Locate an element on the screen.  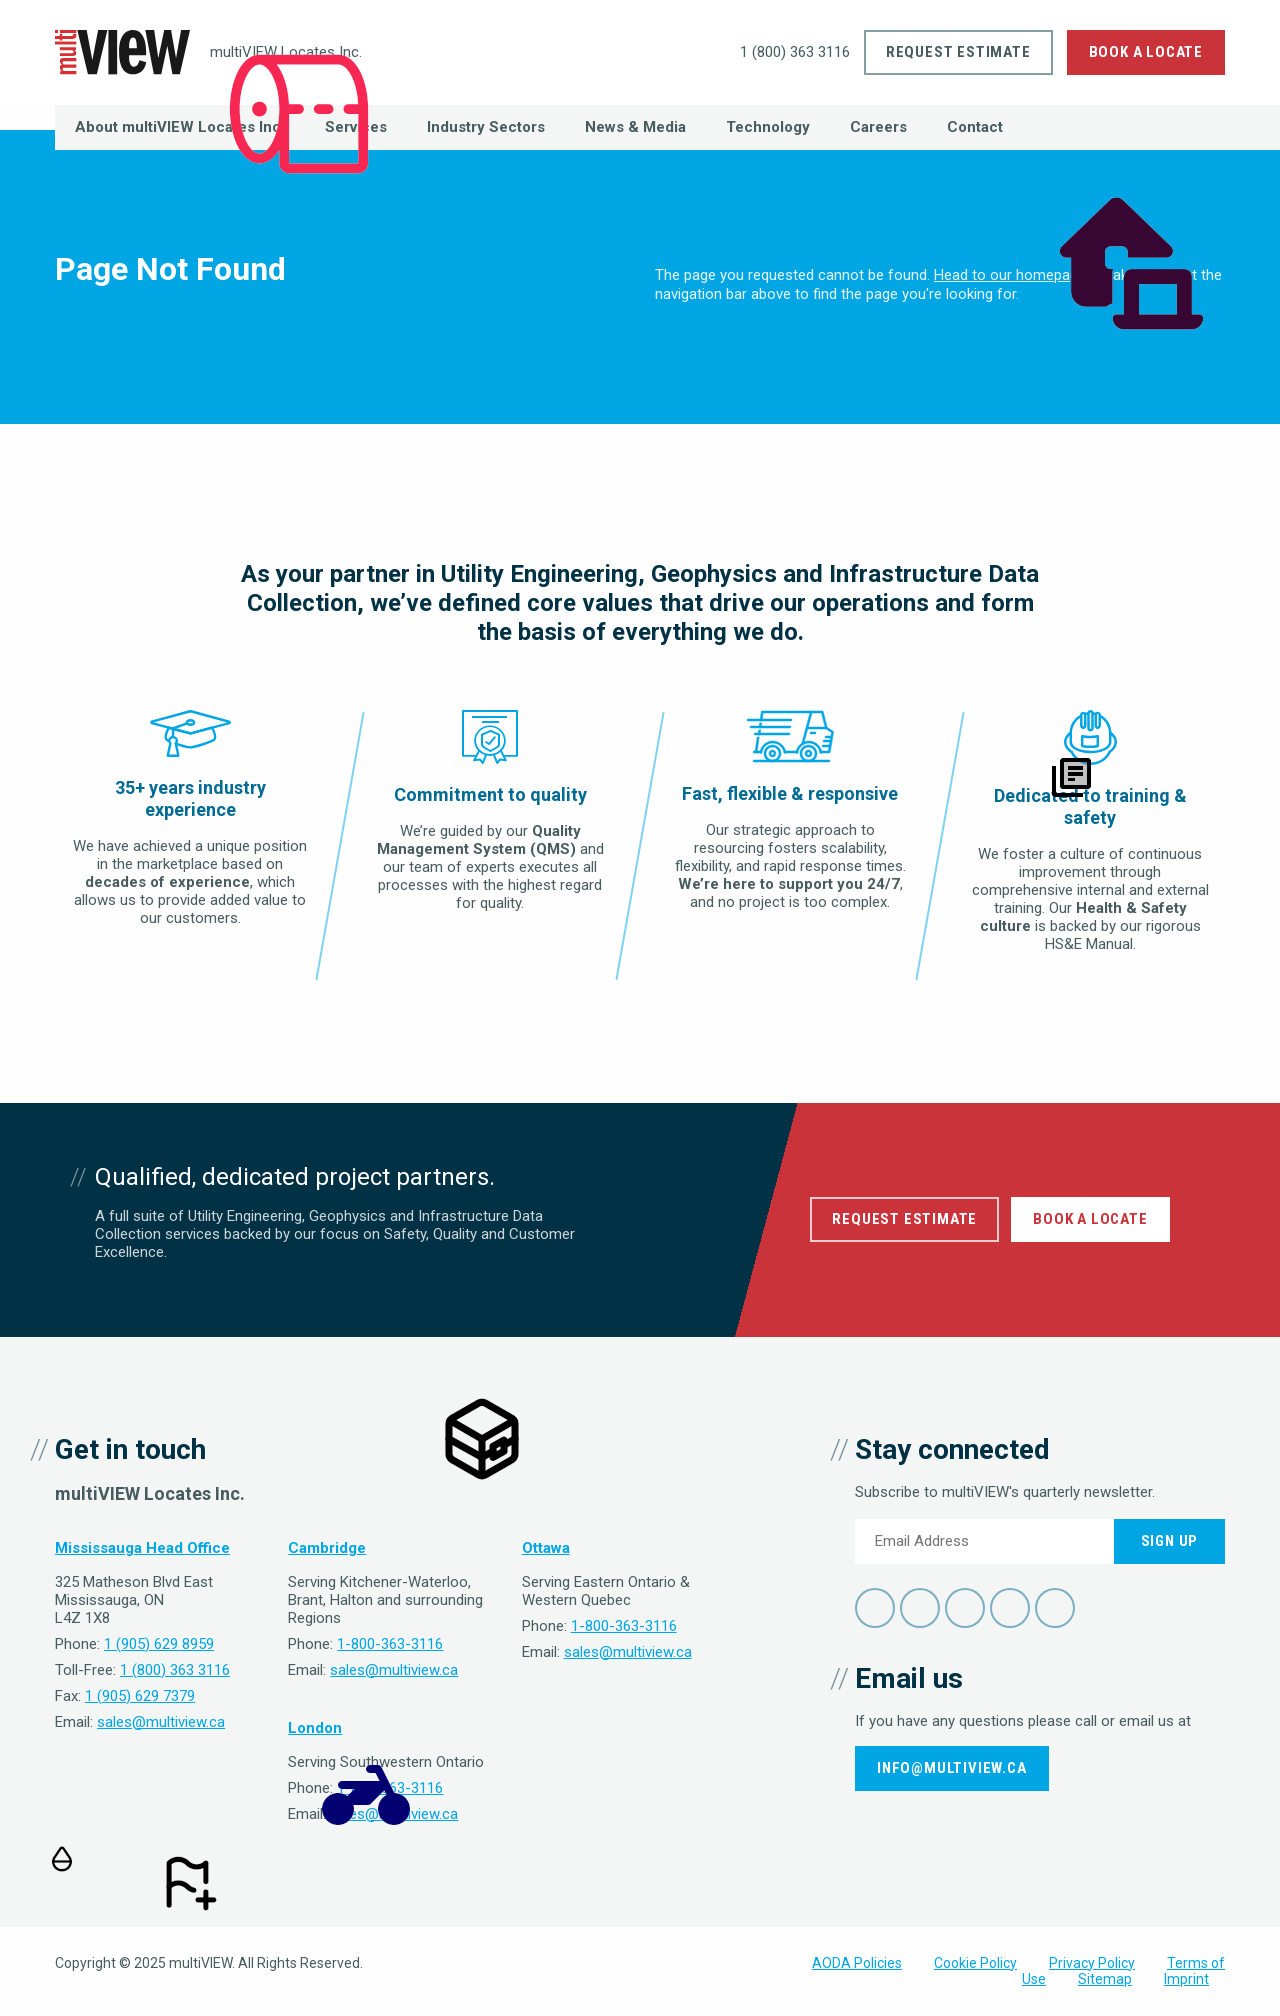
indicates partial fill or half capacity is located at coordinates (62, 1859).